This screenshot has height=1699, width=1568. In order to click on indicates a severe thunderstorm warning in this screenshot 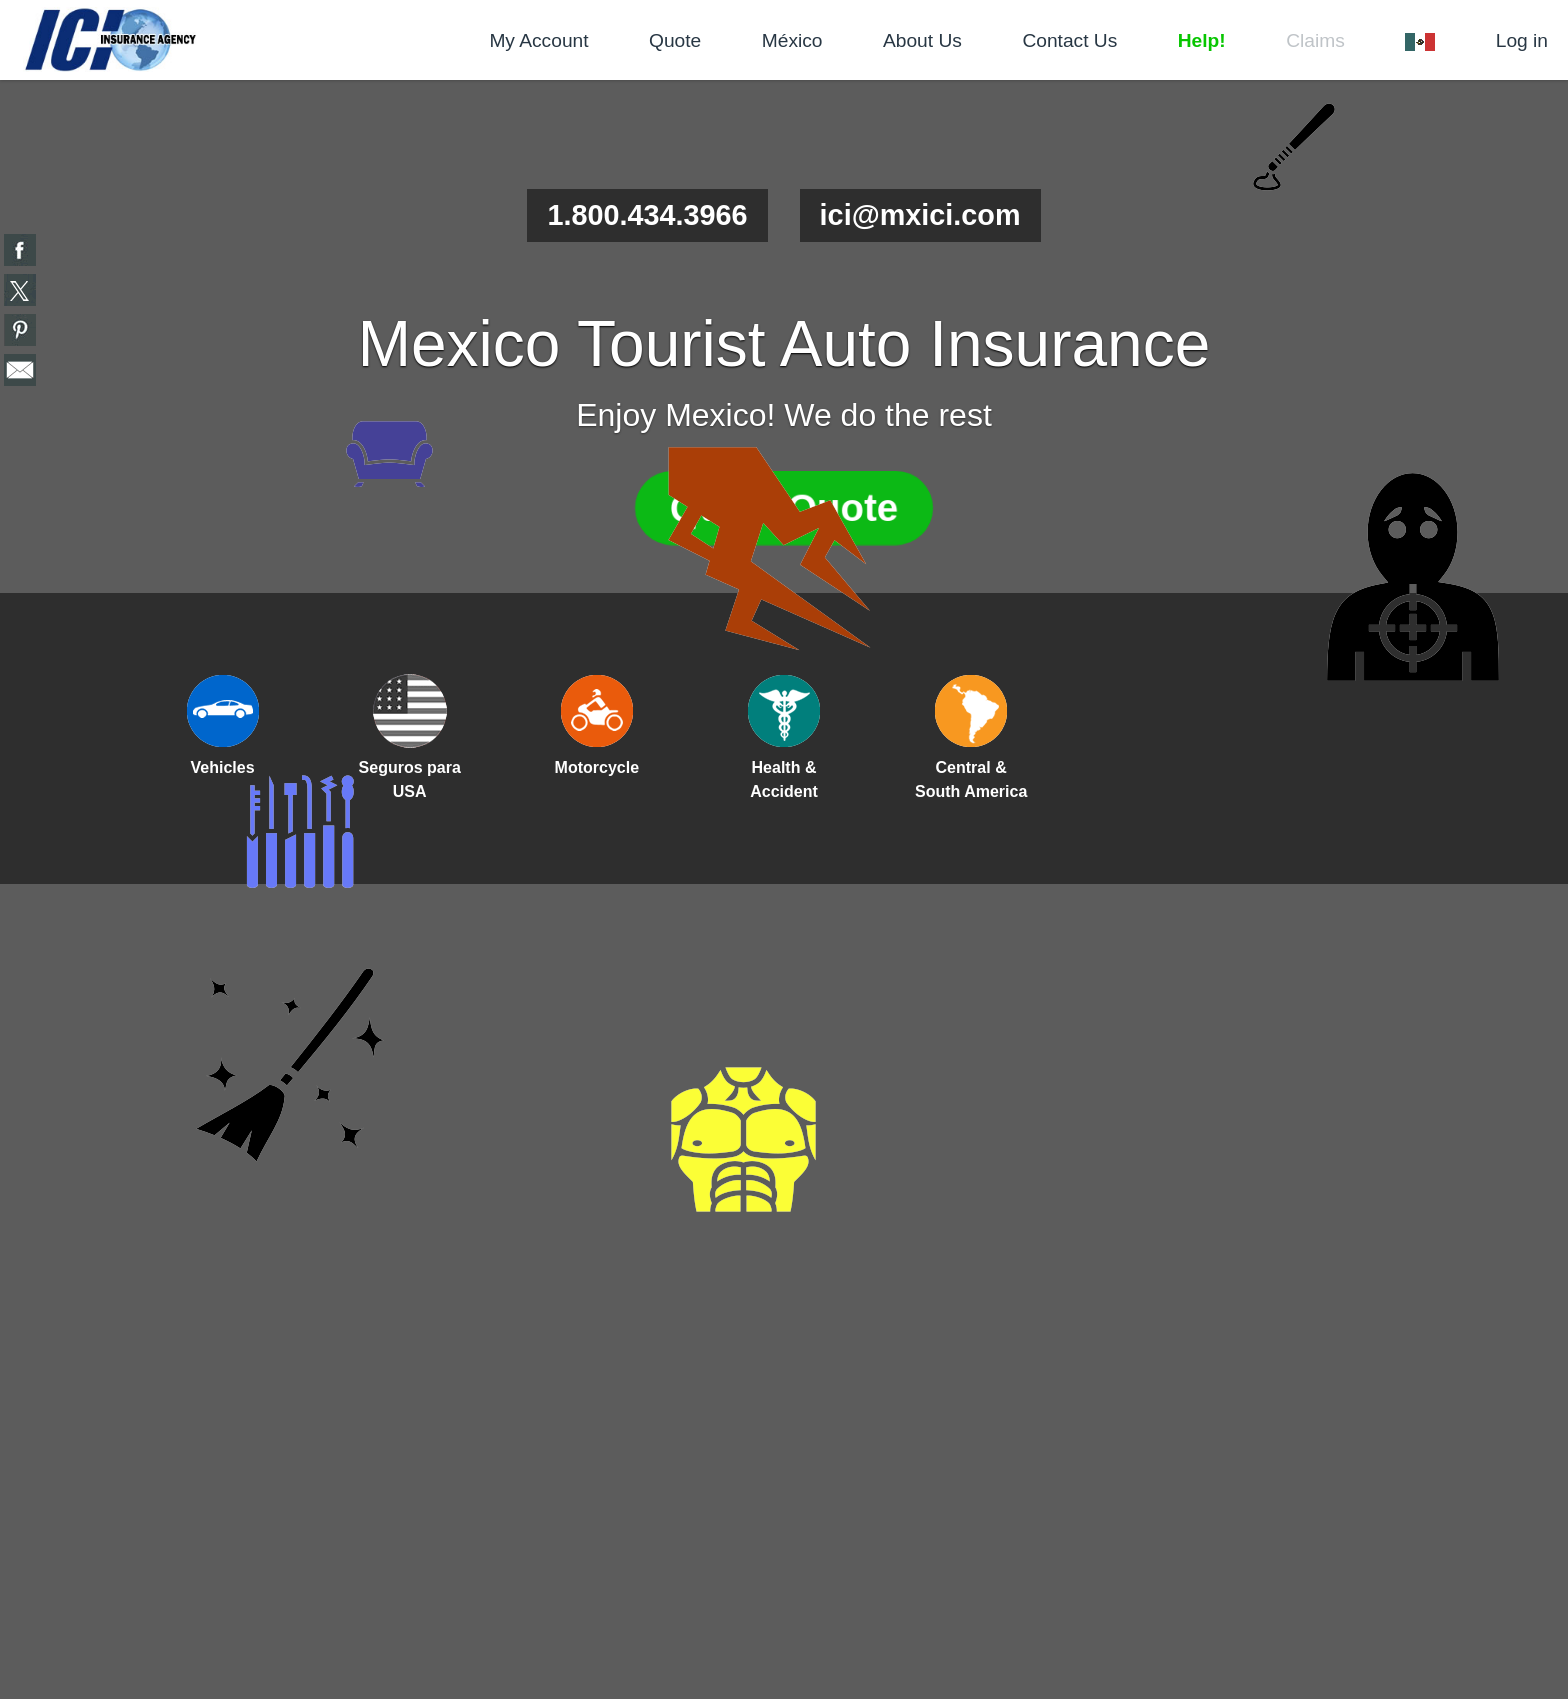, I will do `click(768, 549)`.